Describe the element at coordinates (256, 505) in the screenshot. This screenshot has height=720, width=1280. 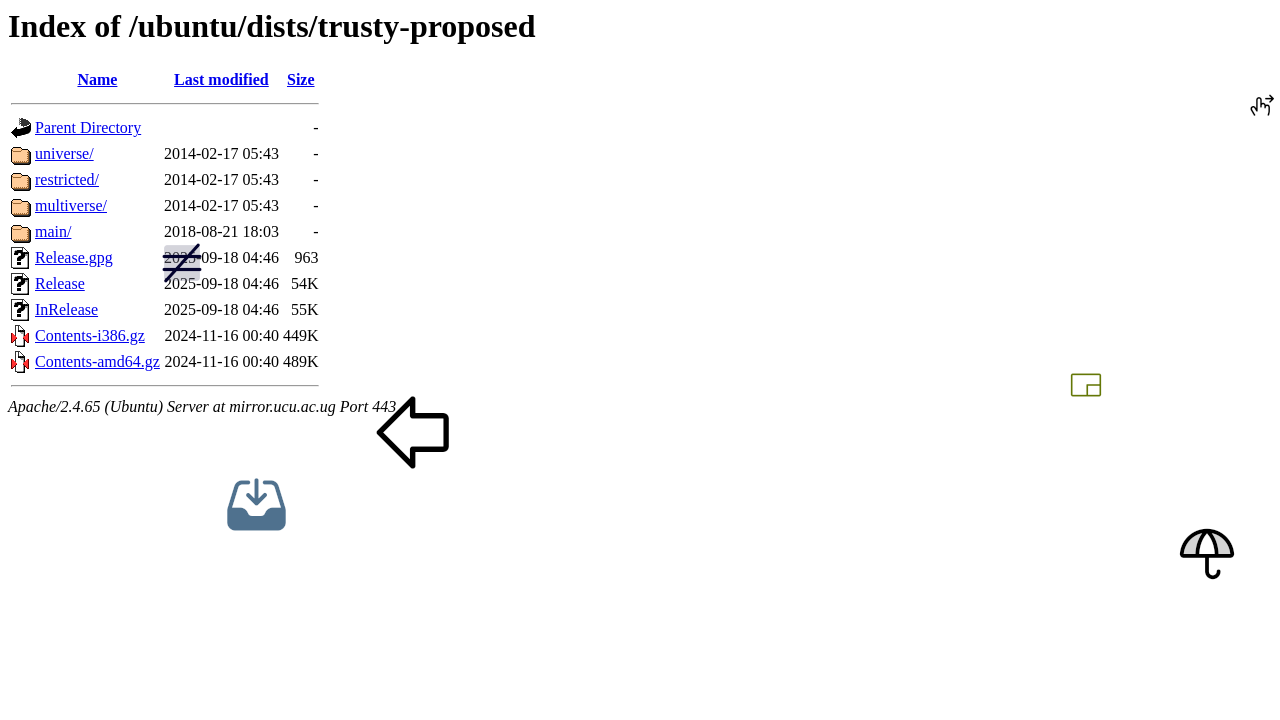
I see `download to inbox` at that location.